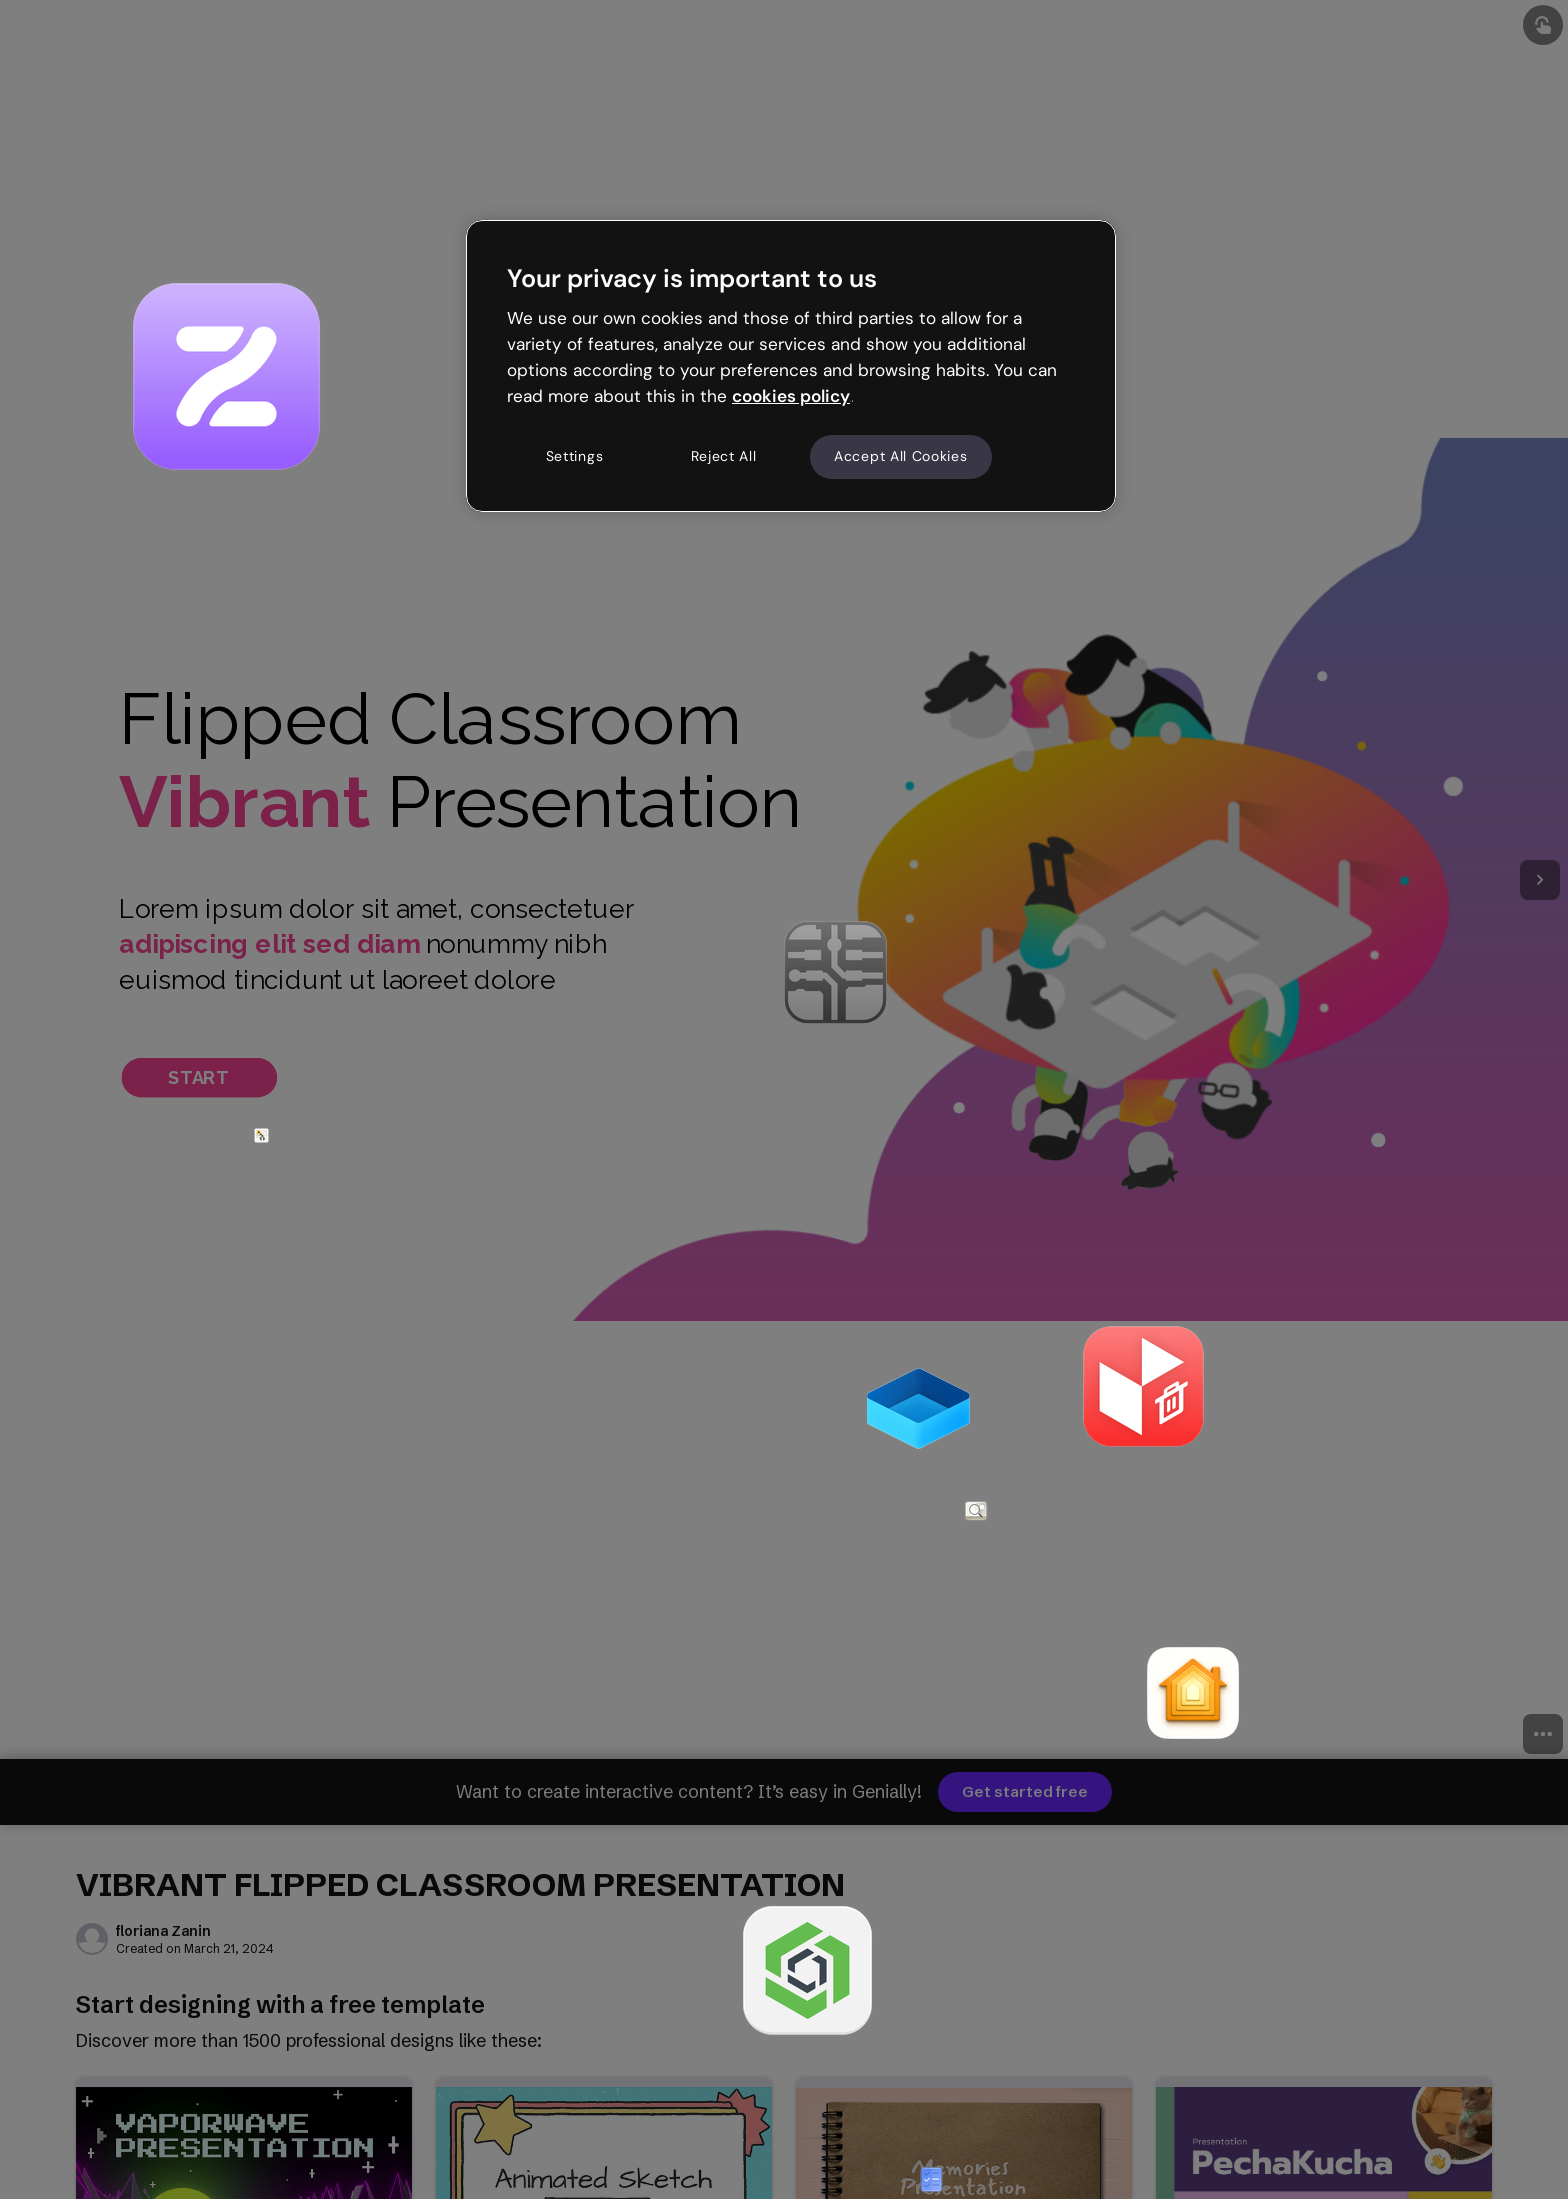 This screenshot has width=1568, height=2199. What do you see at coordinates (1143, 1386) in the screenshot?
I see `open flatsweep app for system cleanup` at bounding box center [1143, 1386].